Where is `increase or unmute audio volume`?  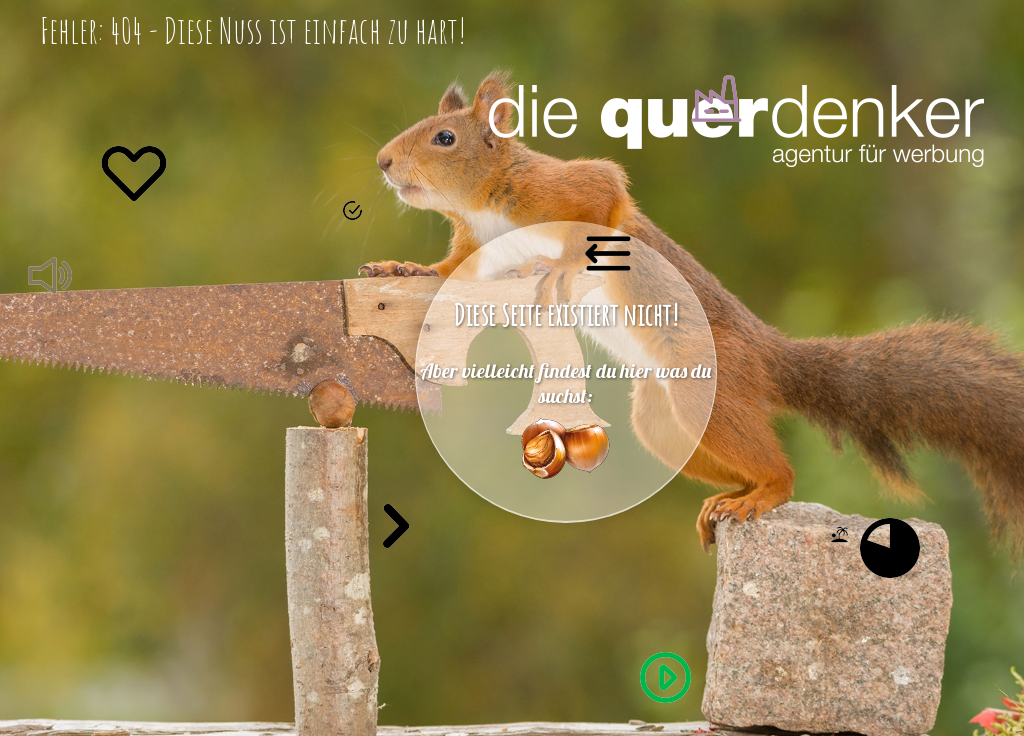
increase or unmute audio volume is located at coordinates (49, 275).